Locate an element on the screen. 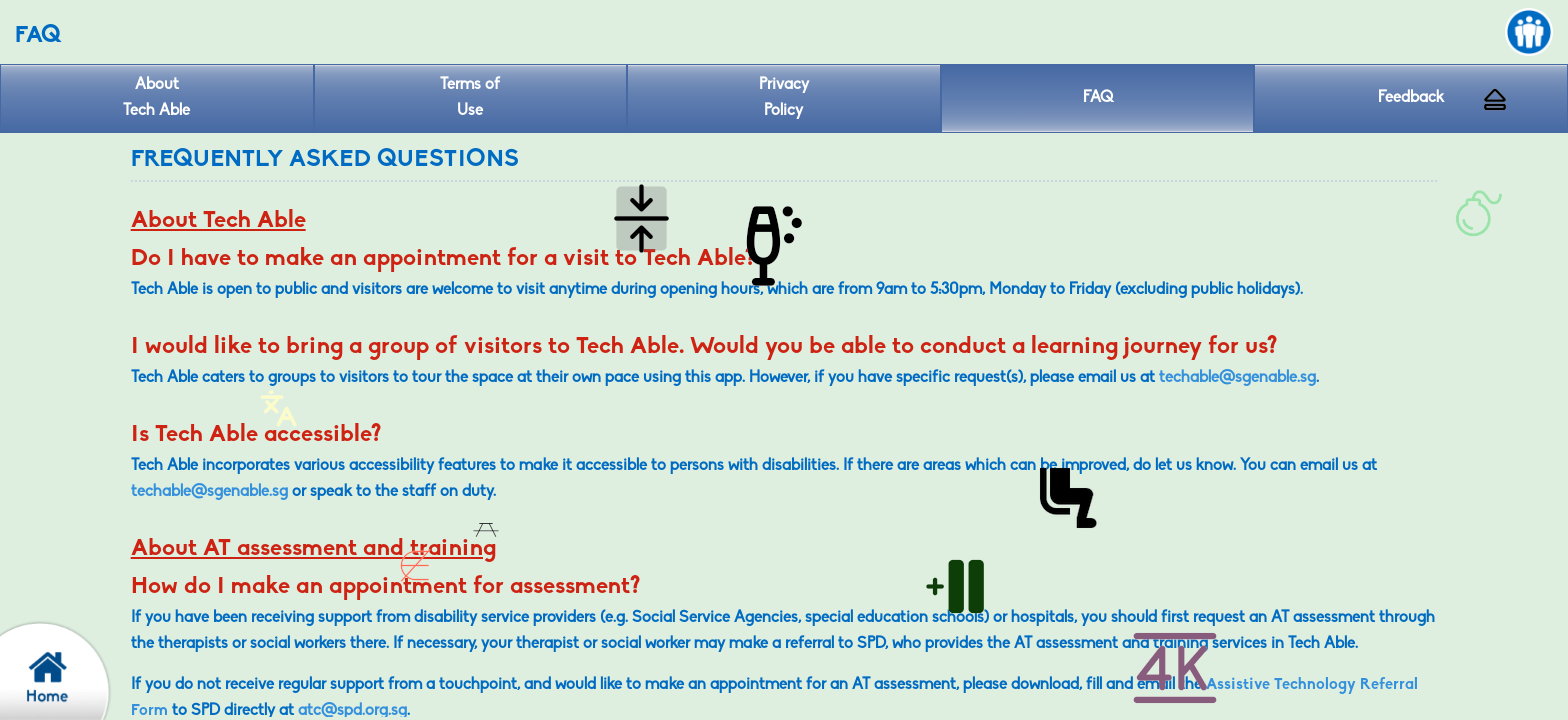  eject media or removable device is located at coordinates (1495, 101).